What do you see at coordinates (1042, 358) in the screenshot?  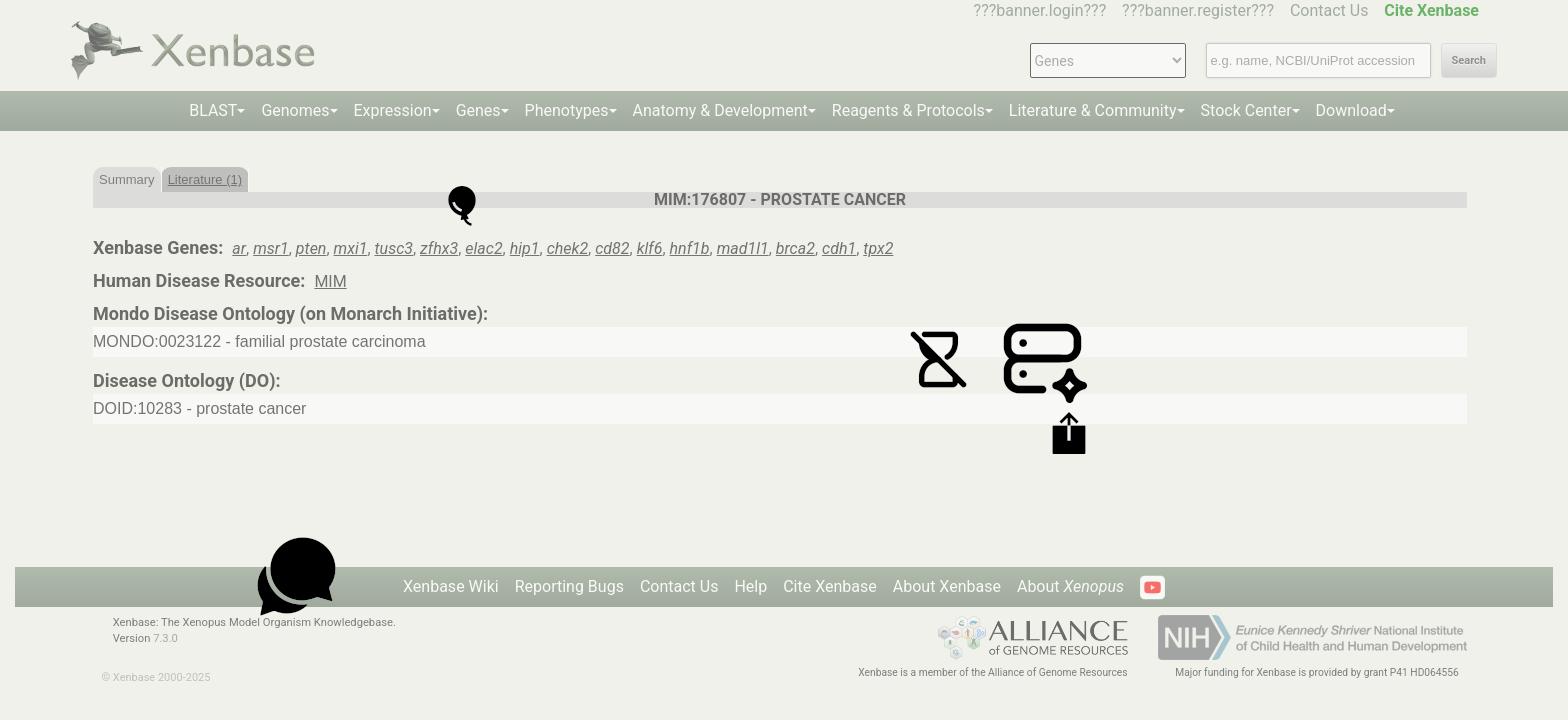 I see `access AI-powered server features` at bounding box center [1042, 358].